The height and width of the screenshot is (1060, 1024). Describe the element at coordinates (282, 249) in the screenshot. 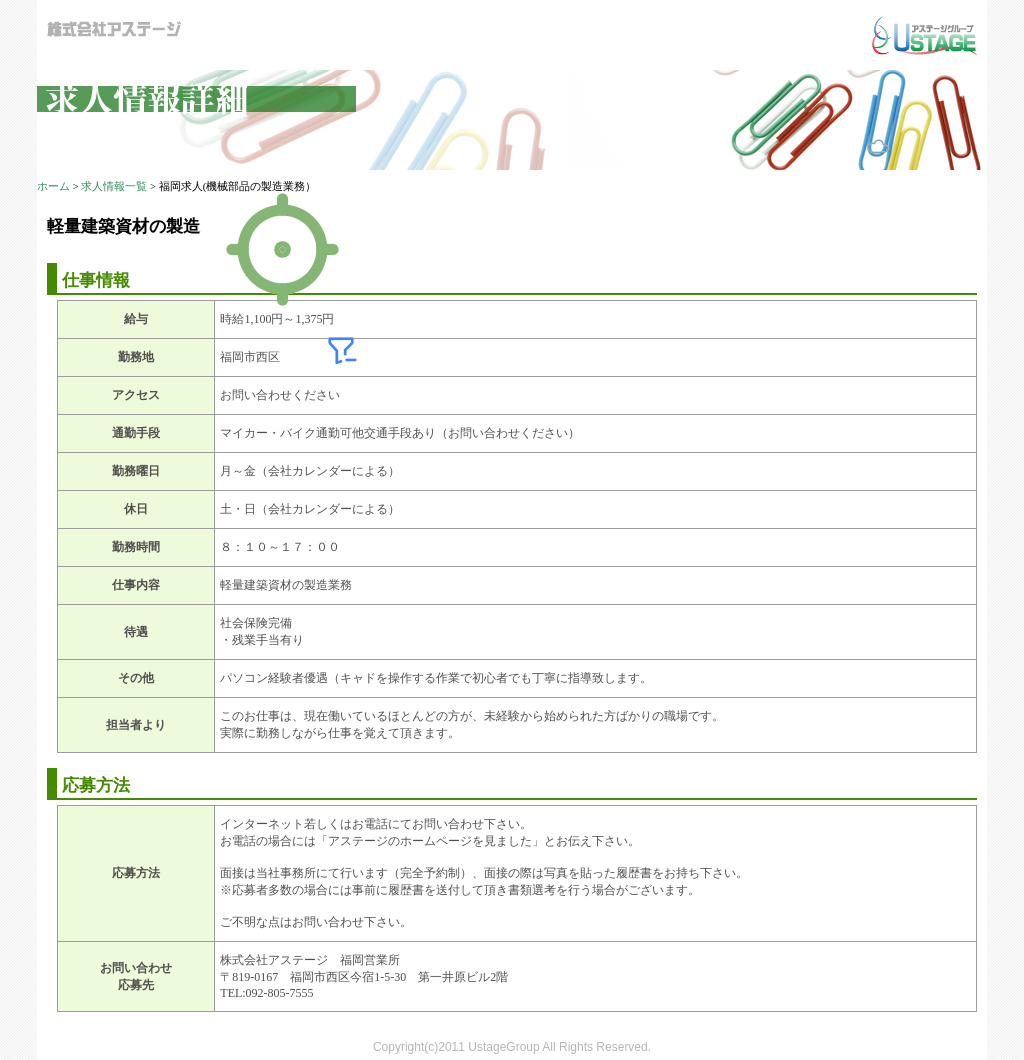

I see `center or focus on current location` at that location.